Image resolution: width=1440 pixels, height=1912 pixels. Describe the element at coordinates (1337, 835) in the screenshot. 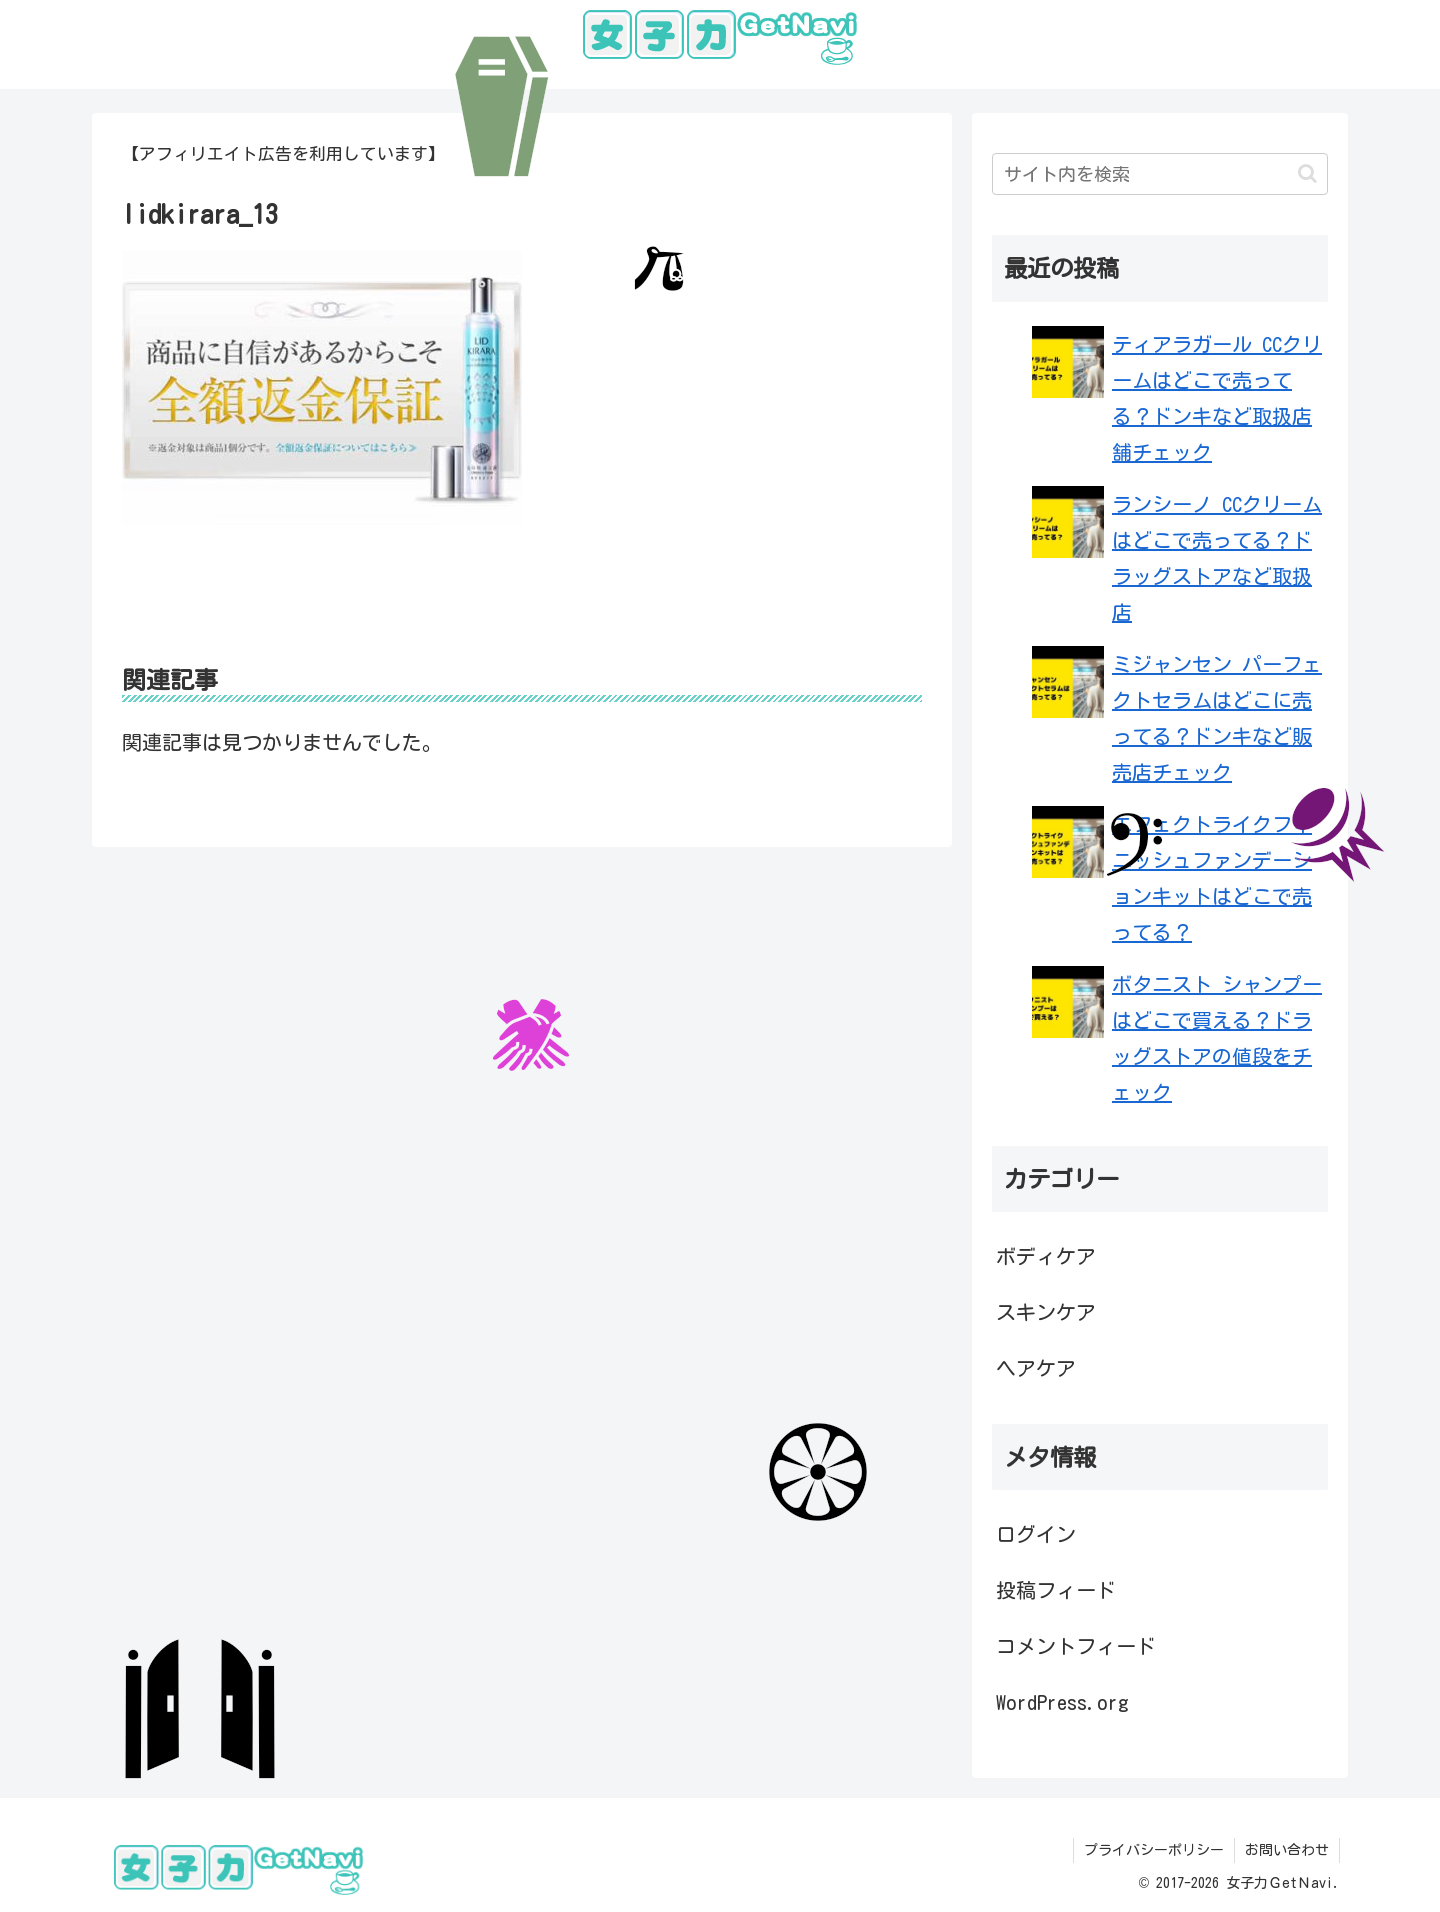

I see `protect or defend eggs in a game` at that location.